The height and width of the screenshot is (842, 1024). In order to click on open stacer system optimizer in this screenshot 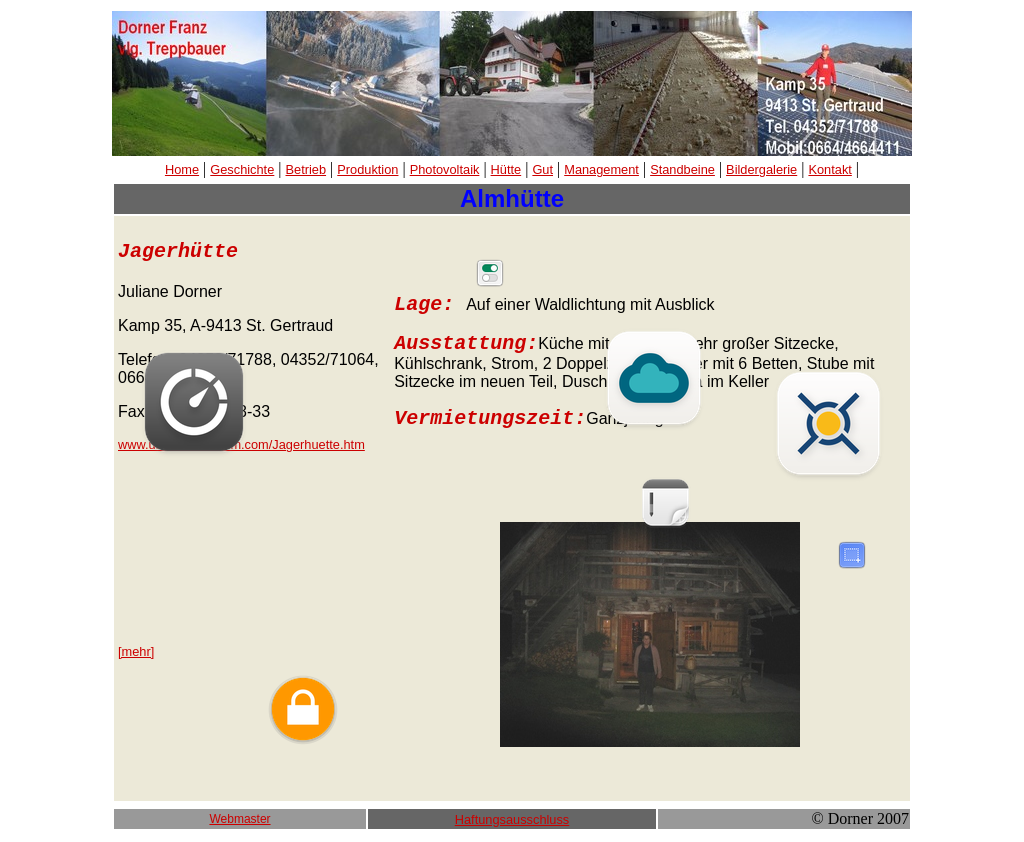, I will do `click(194, 402)`.